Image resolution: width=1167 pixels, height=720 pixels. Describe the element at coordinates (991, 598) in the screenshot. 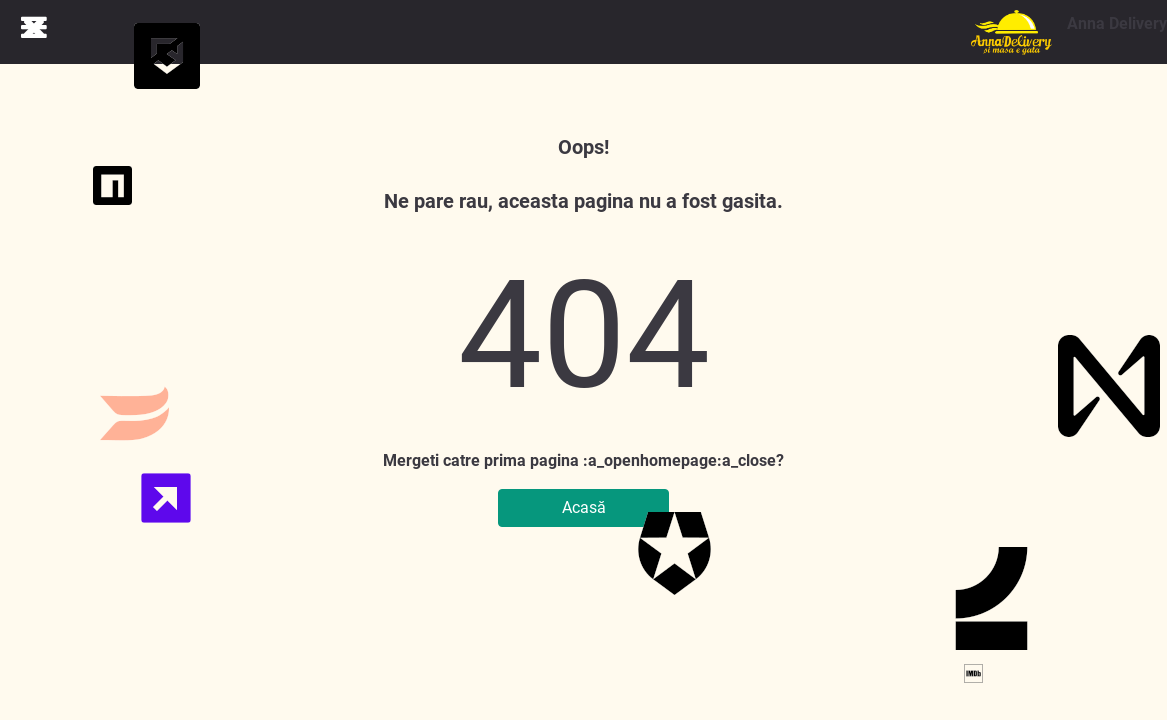

I see `embark studios logo` at that location.